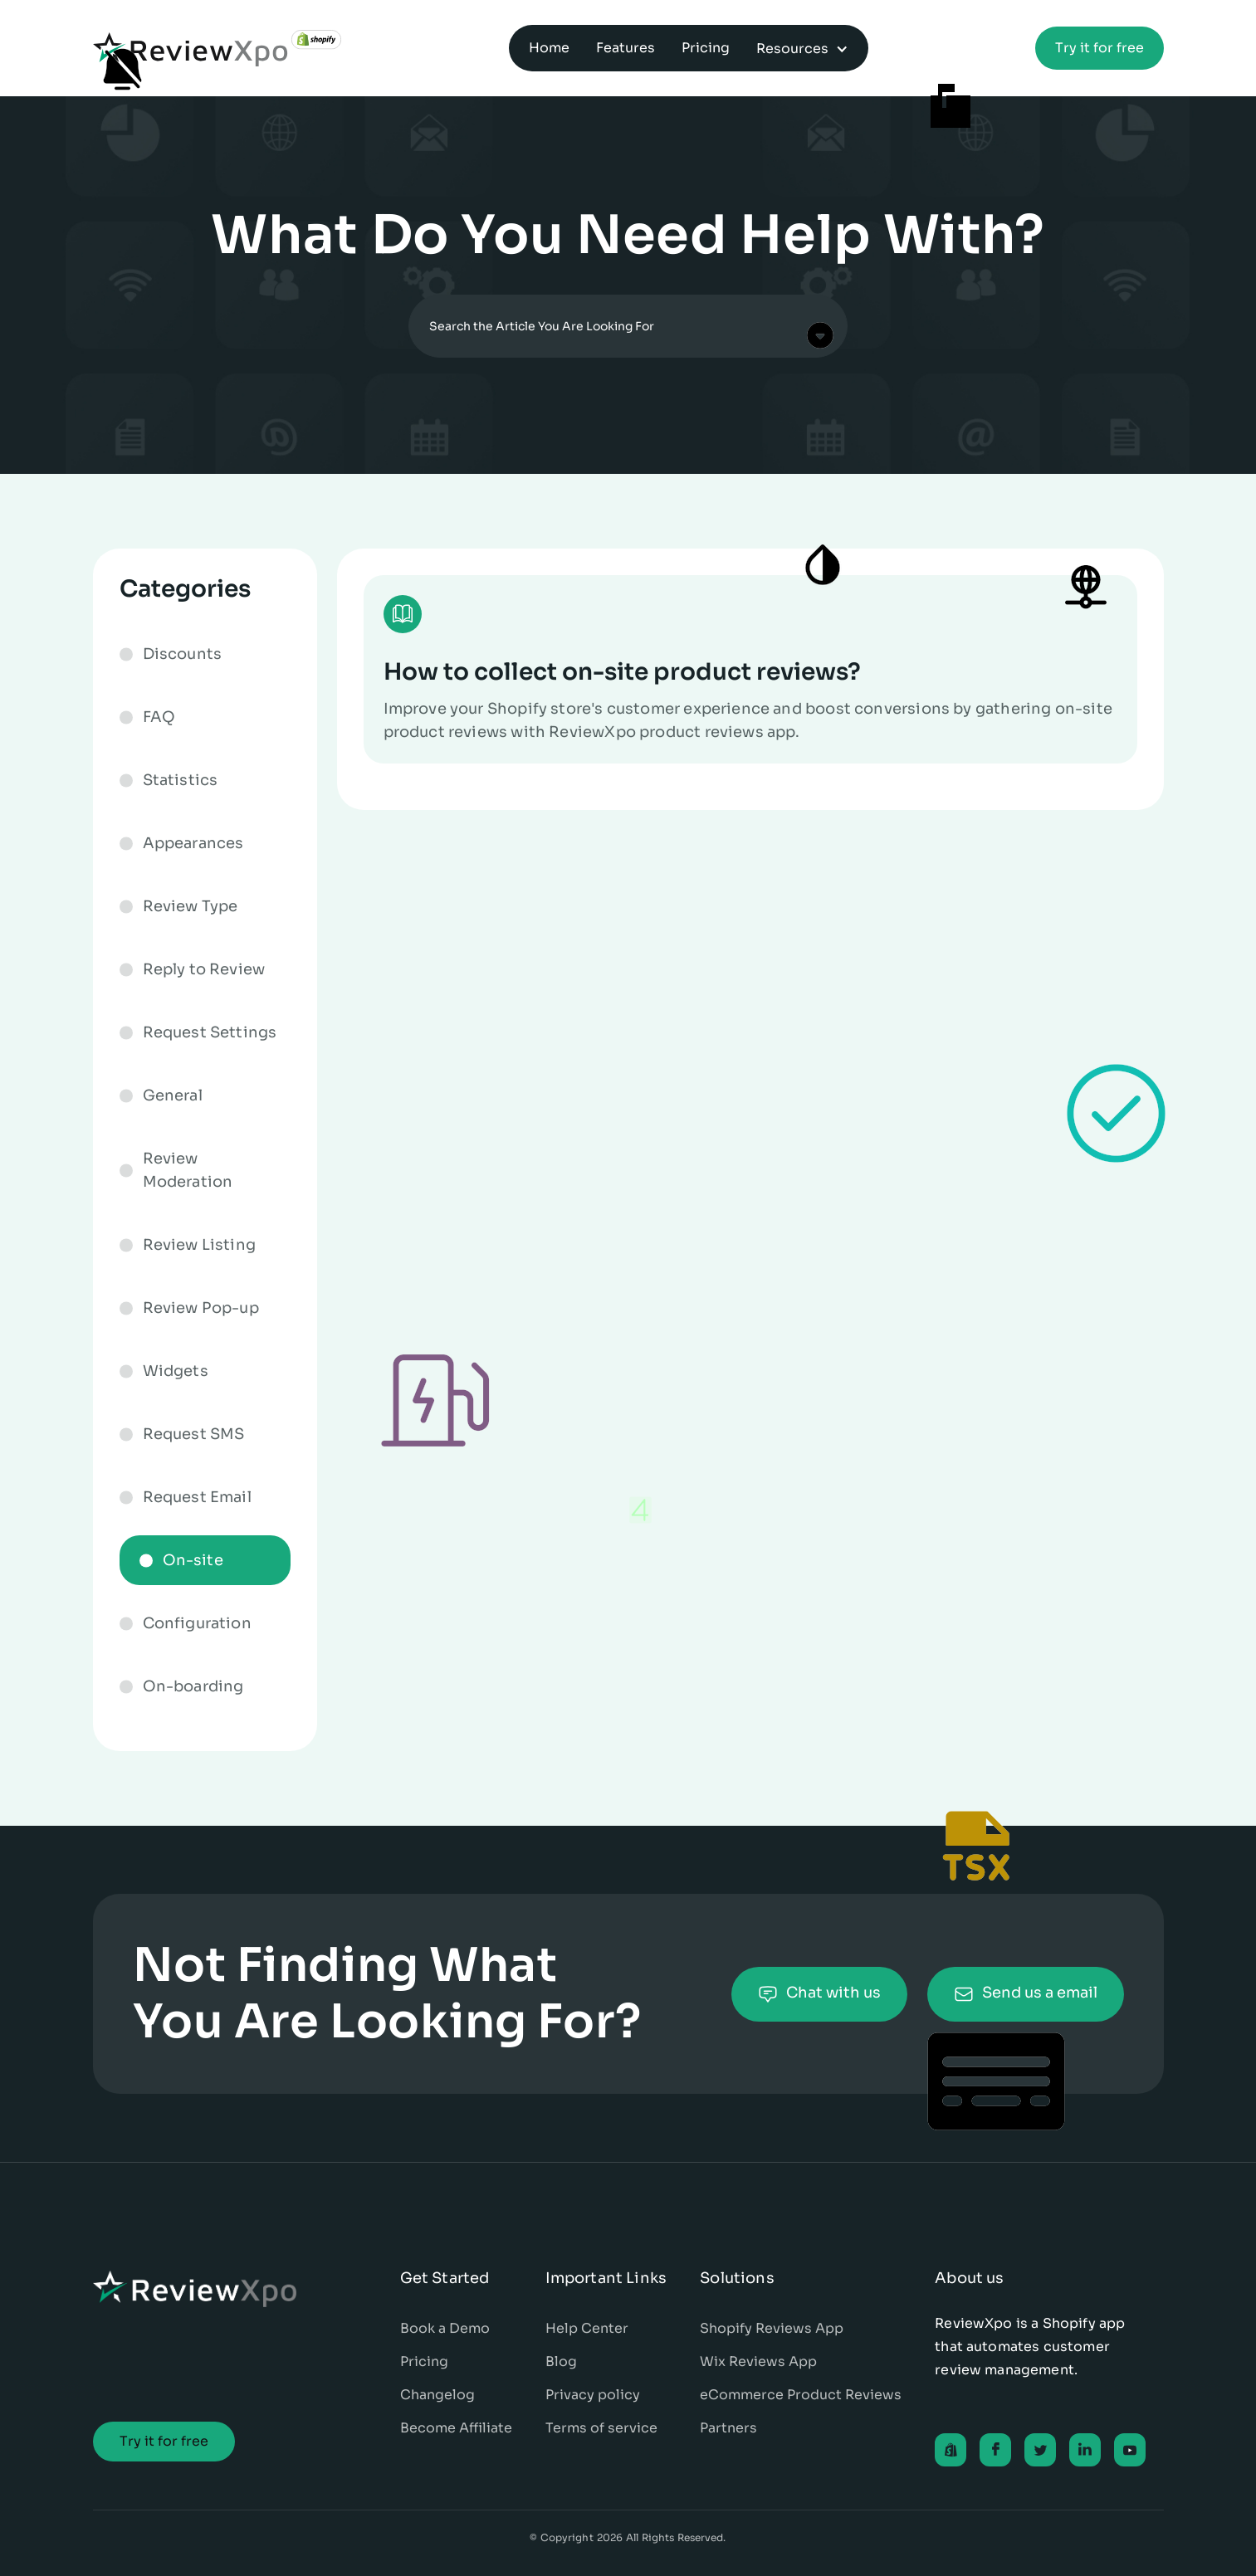 This screenshot has width=1256, height=2576. Describe the element at coordinates (1086, 586) in the screenshot. I see `view network connection status` at that location.